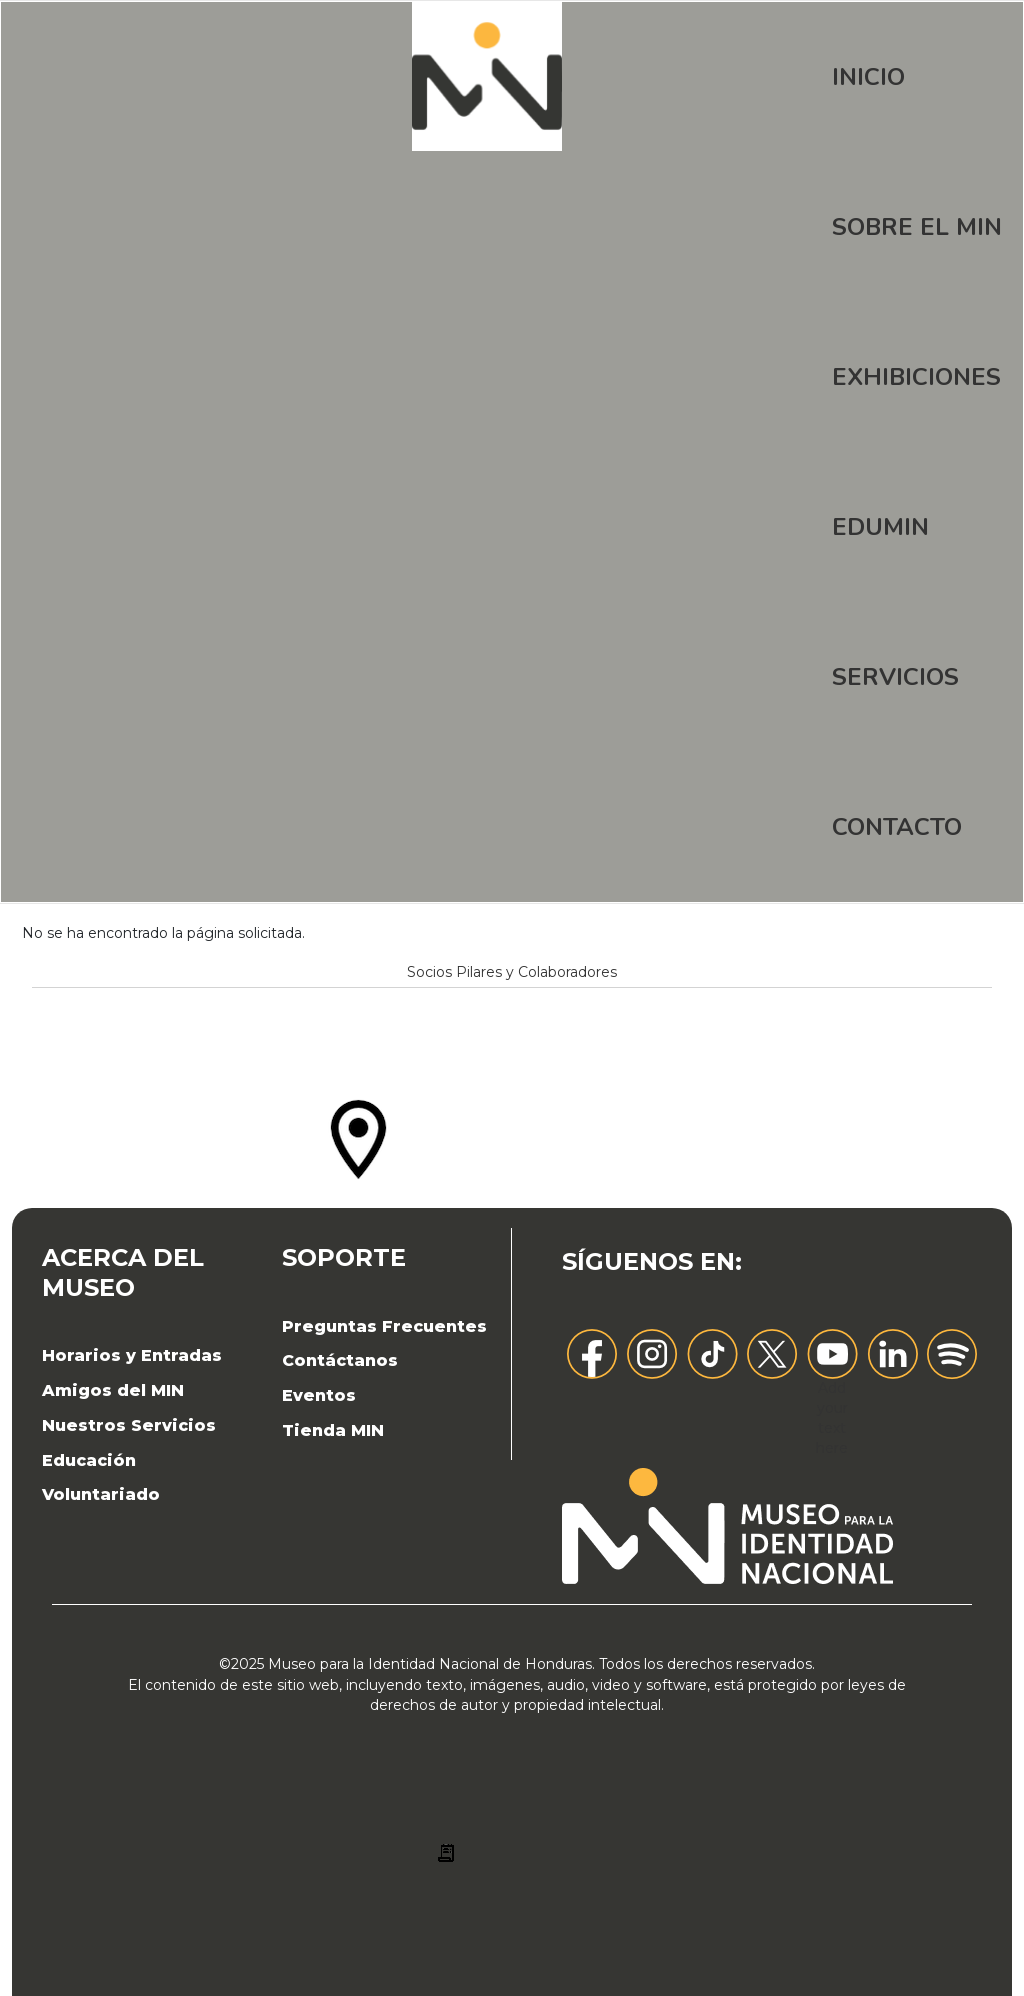 This screenshot has width=1024, height=1996. I want to click on view transaction history or receipts, so click(446, 1853).